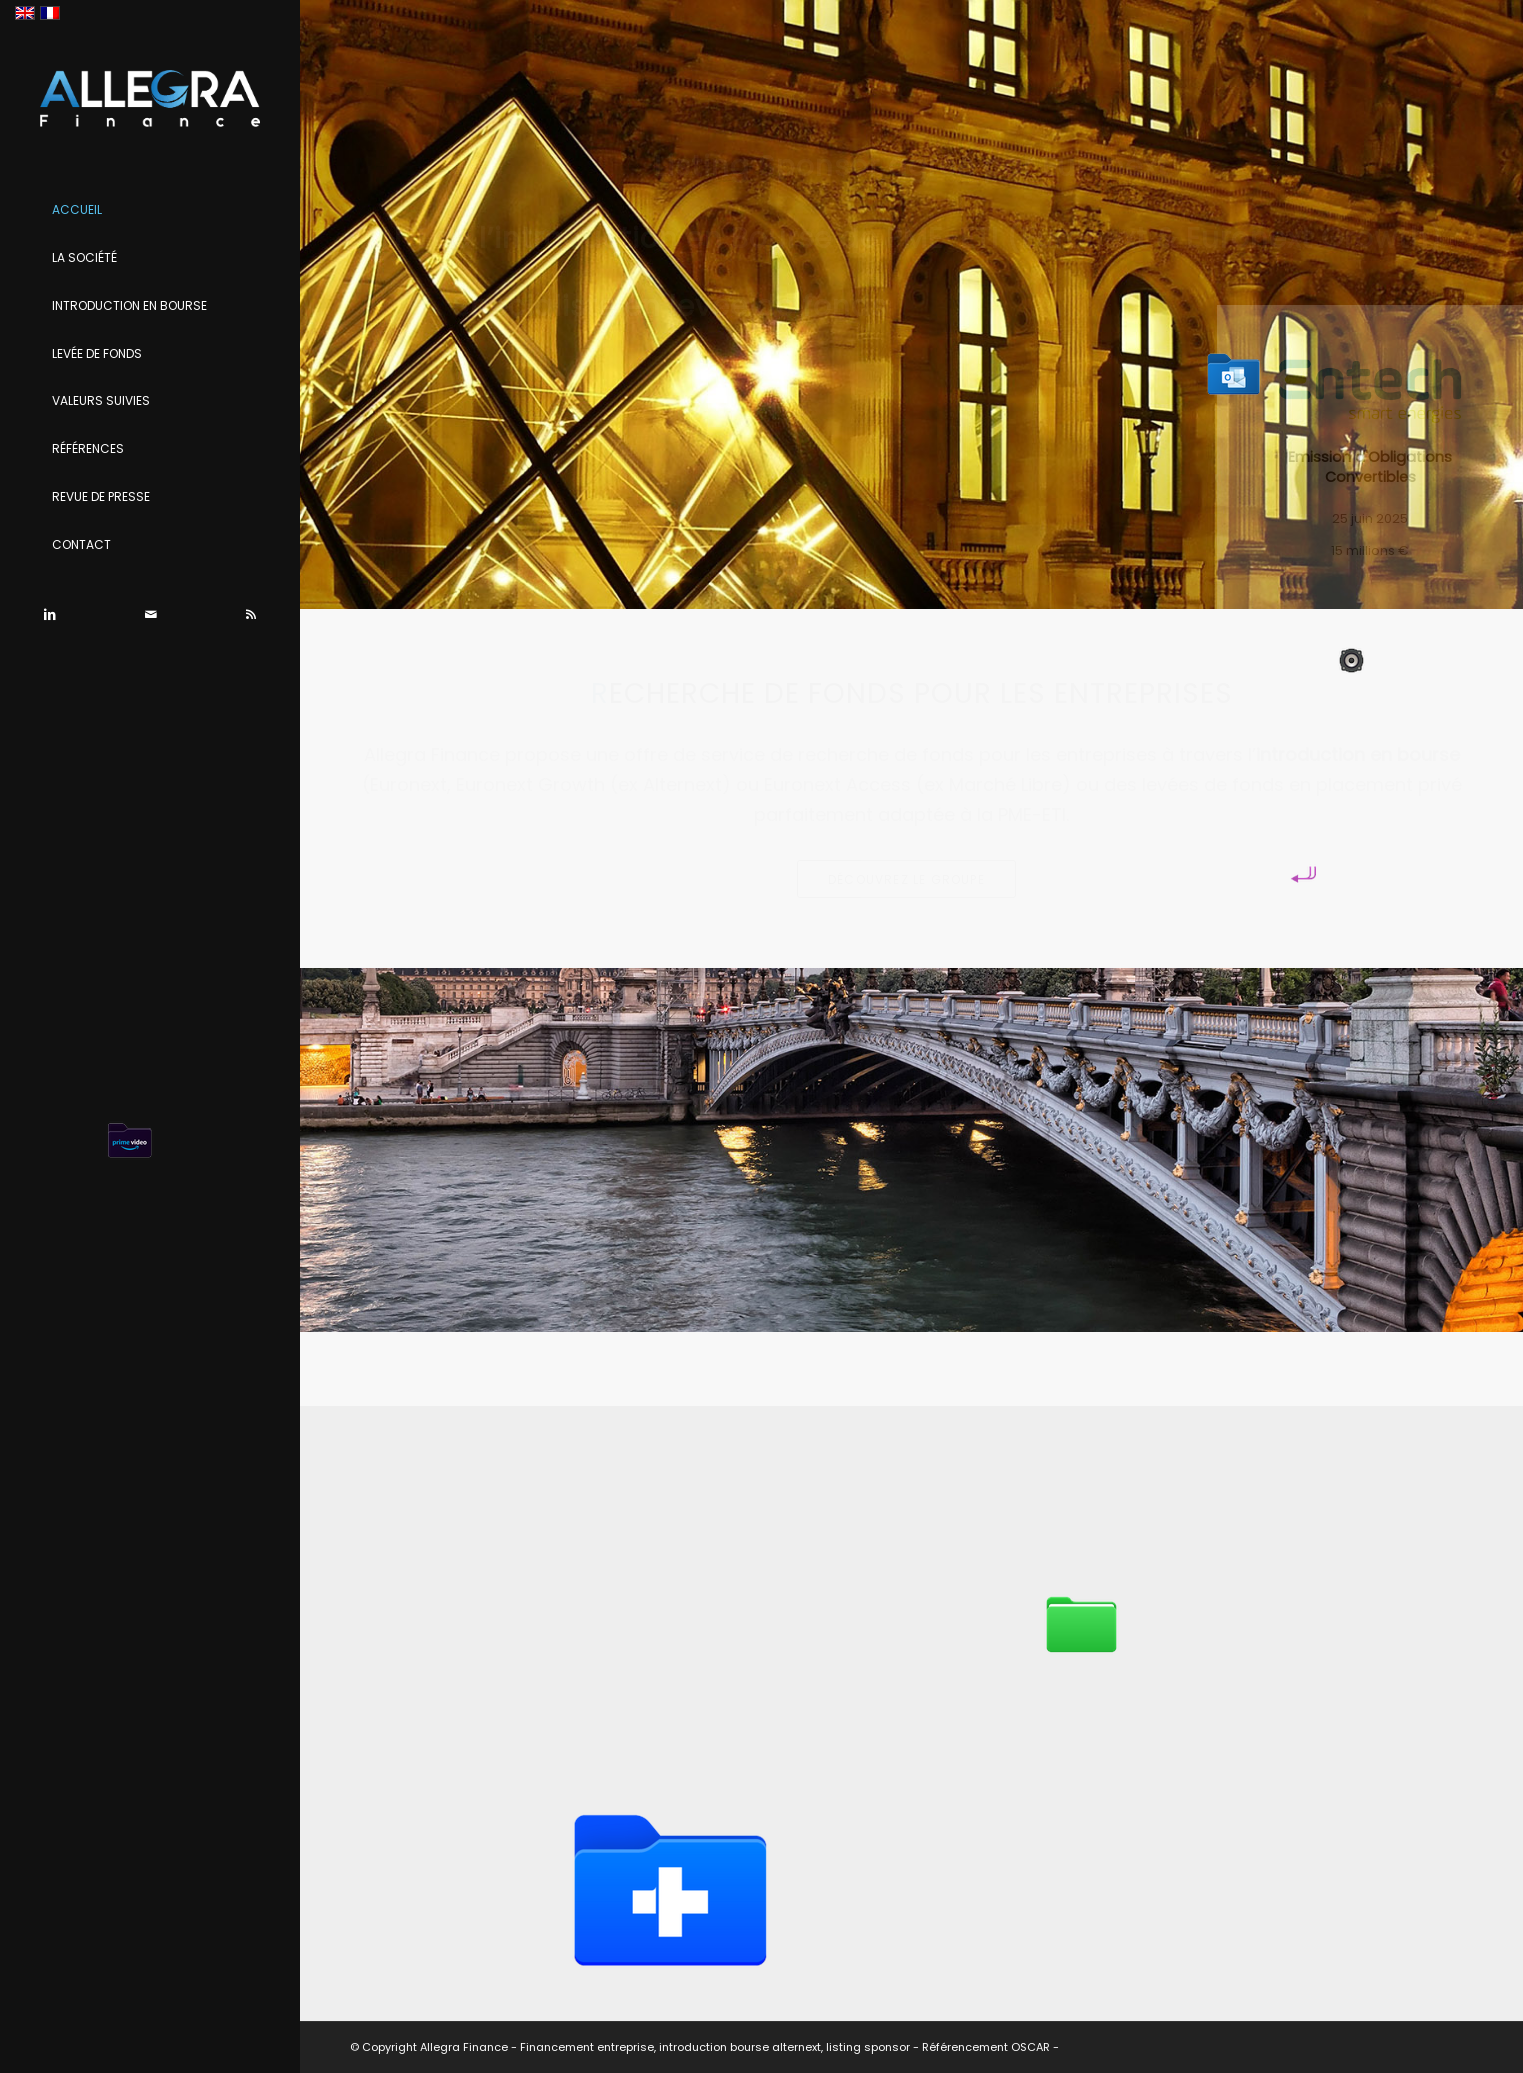 The width and height of the screenshot is (1523, 2073). What do you see at coordinates (1233, 375) in the screenshot?
I see `open folder containing microsoft outlook files` at bounding box center [1233, 375].